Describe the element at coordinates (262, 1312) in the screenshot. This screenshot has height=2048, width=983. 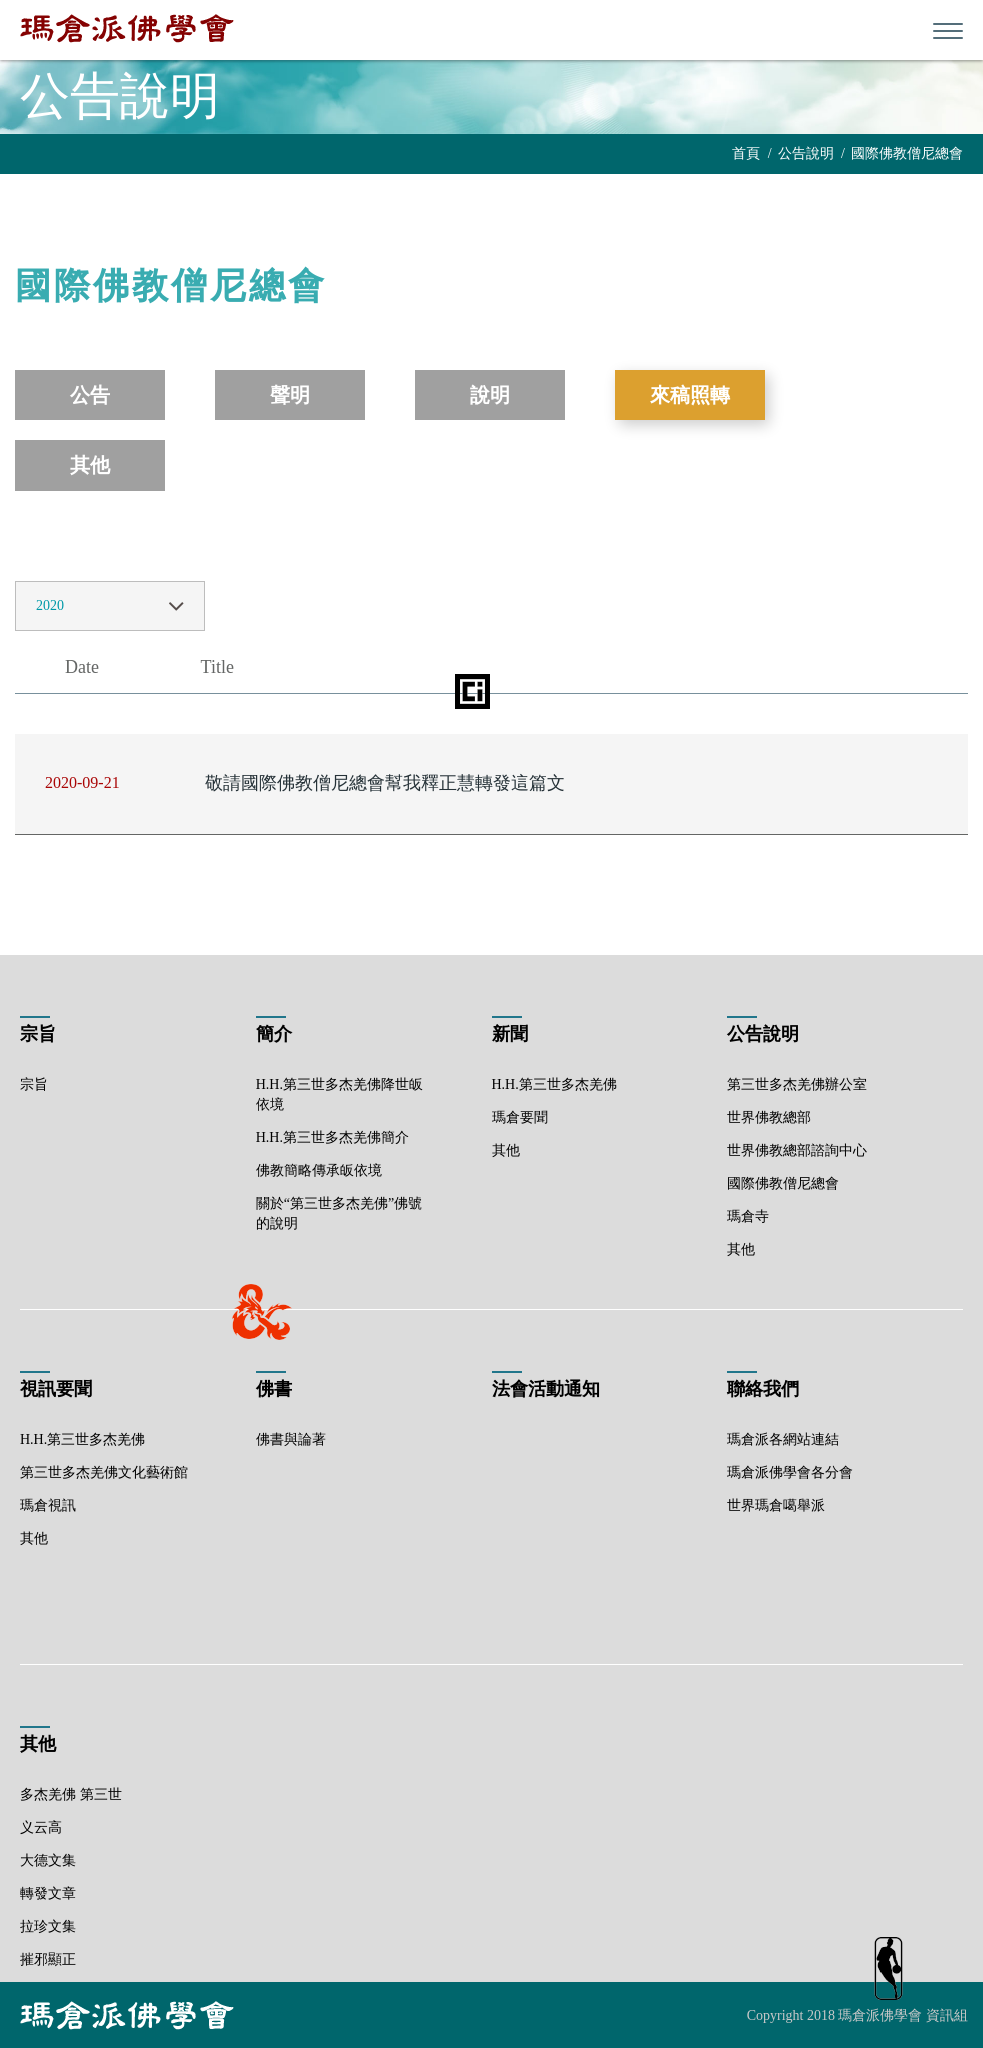
I see `Dungeons & Dragons official logo` at that location.